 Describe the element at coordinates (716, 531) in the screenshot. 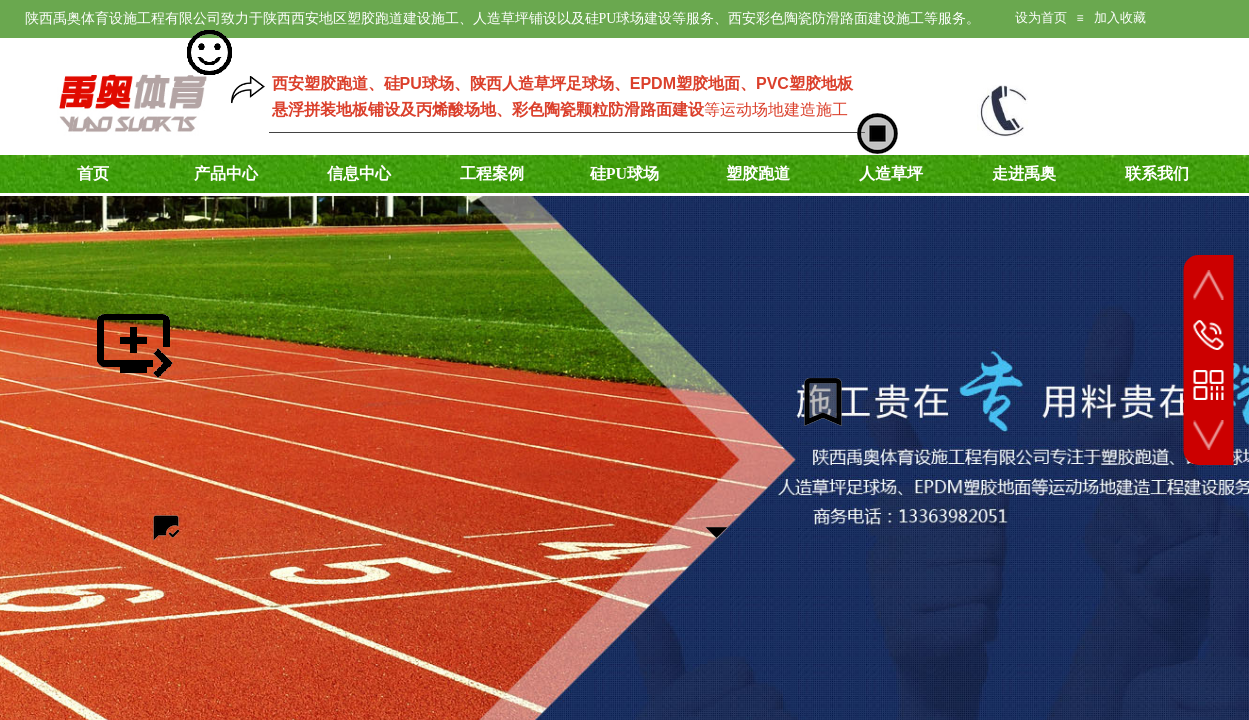

I see `expand a dropdown menu` at that location.